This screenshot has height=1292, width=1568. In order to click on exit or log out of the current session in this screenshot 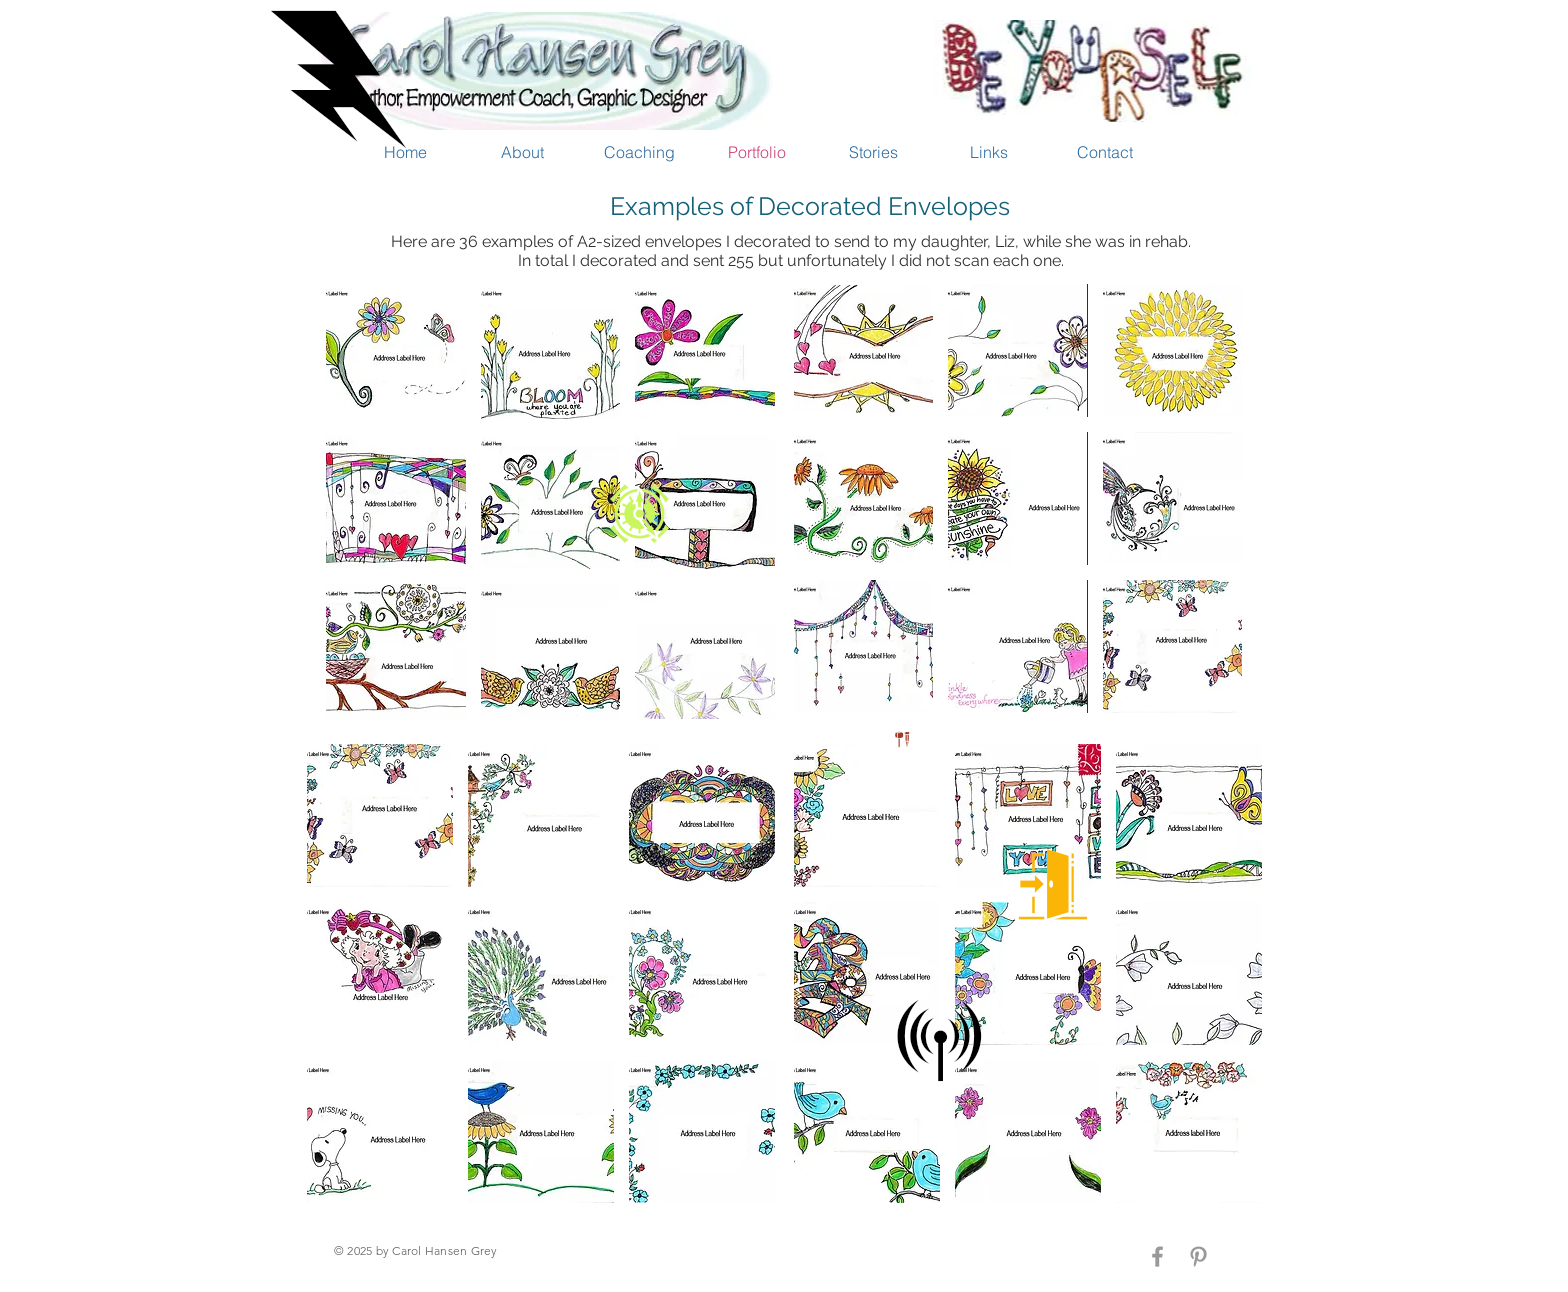, I will do `click(1053, 884)`.